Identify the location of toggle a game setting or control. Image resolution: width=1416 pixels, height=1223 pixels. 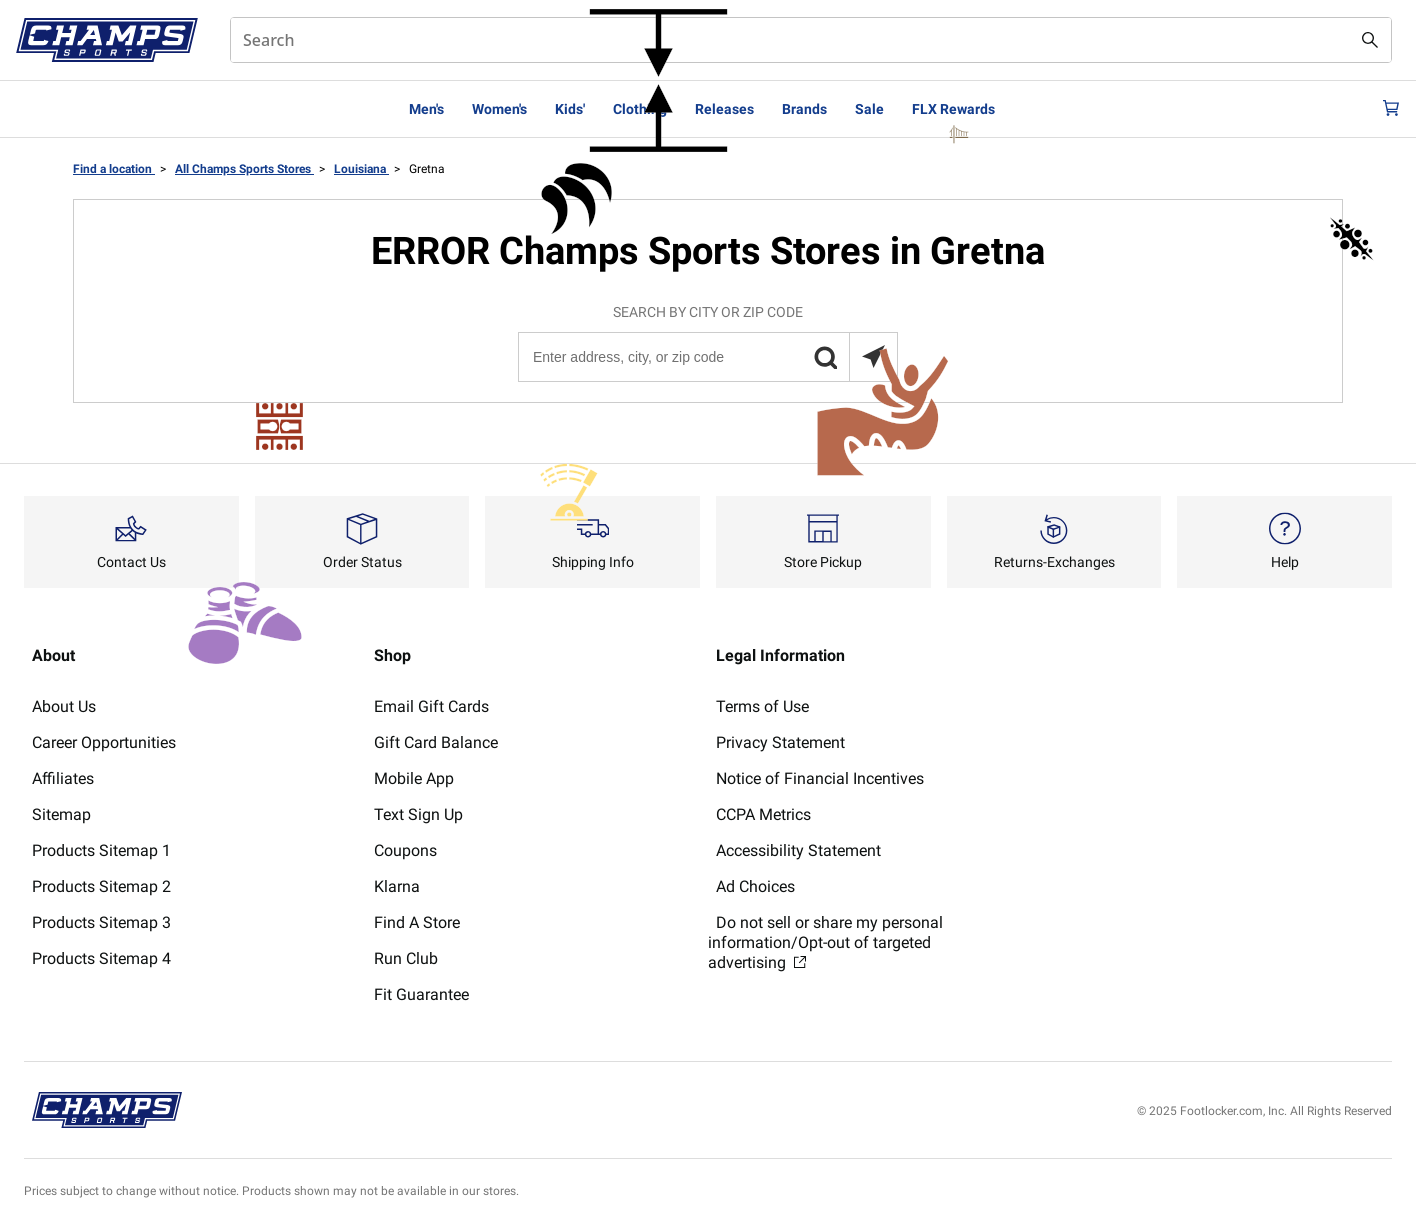
(569, 491).